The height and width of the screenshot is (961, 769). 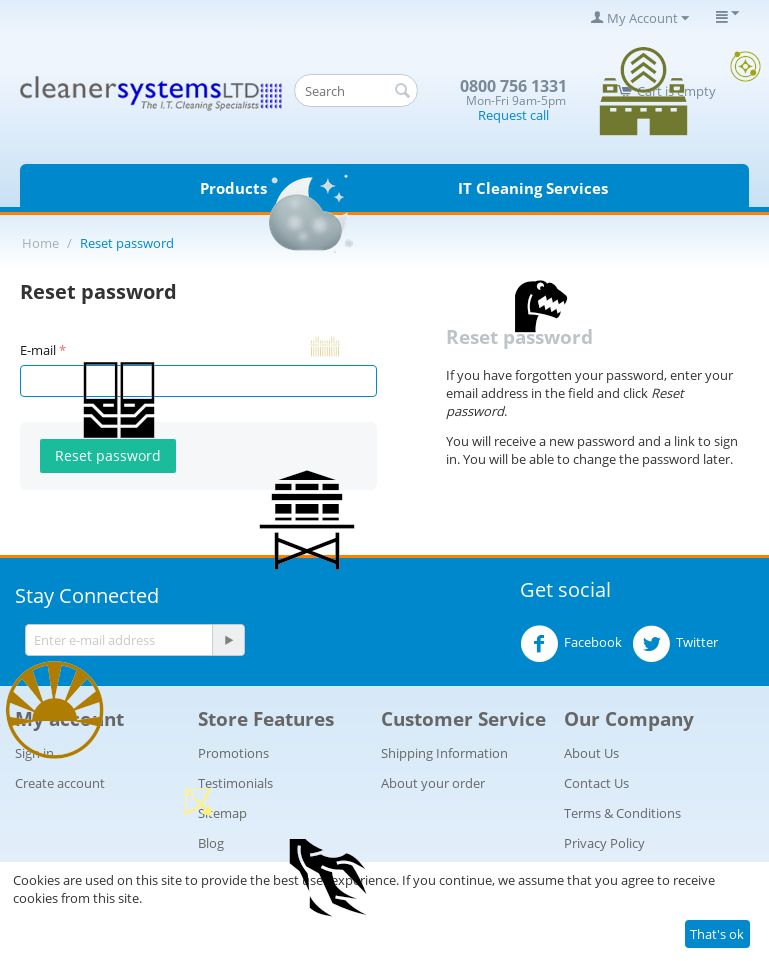 What do you see at coordinates (745, 66) in the screenshot?
I see `access orbital mechanics or space simulation features` at bounding box center [745, 66].